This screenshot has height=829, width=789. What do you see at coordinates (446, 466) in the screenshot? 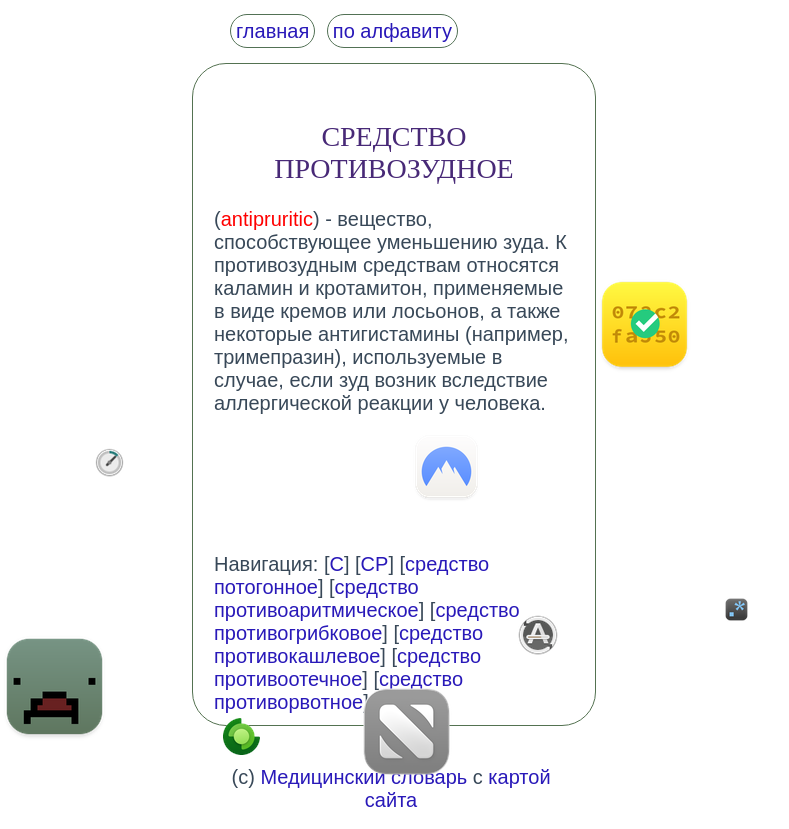
I see `open nordvpn application` at bounding box center [446, 466].